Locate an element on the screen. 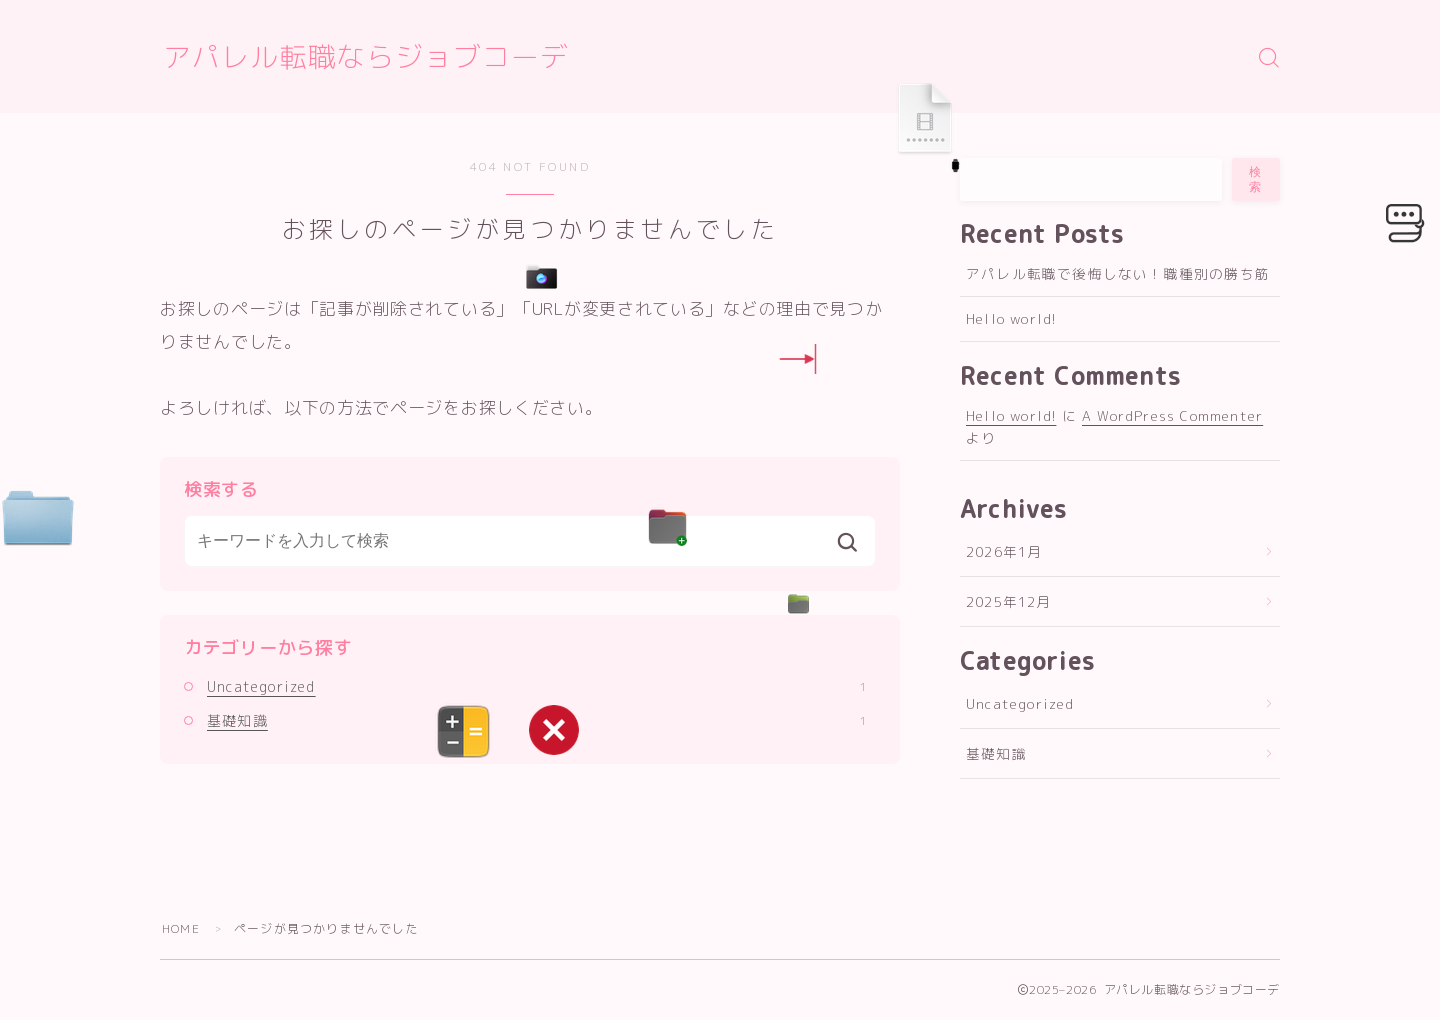  open the calculator app is located at coordinates (463, 731).